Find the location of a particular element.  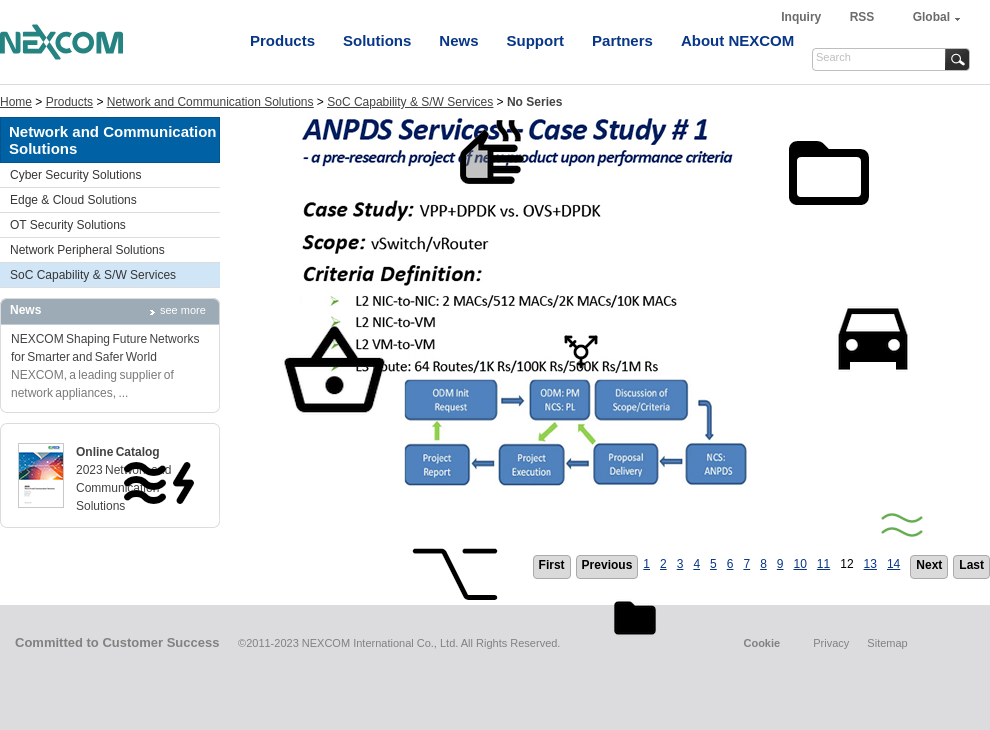

hydroelectric power generation is located at coordinates (159, 483).